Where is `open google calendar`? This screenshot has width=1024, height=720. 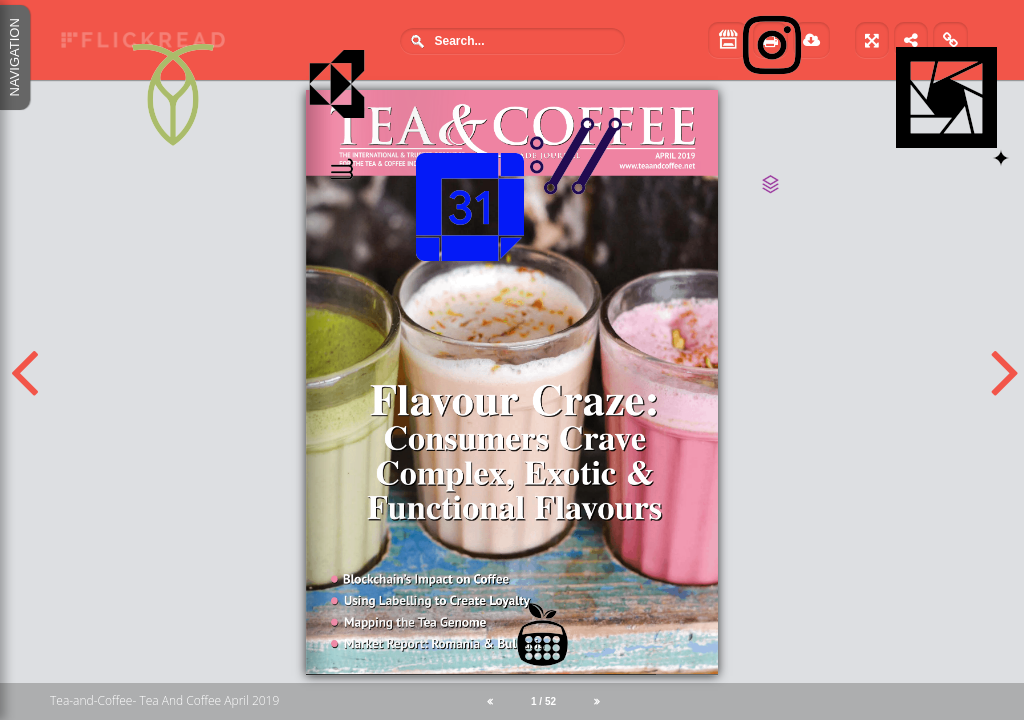 open google calendar is located at coordinates (470, 207).